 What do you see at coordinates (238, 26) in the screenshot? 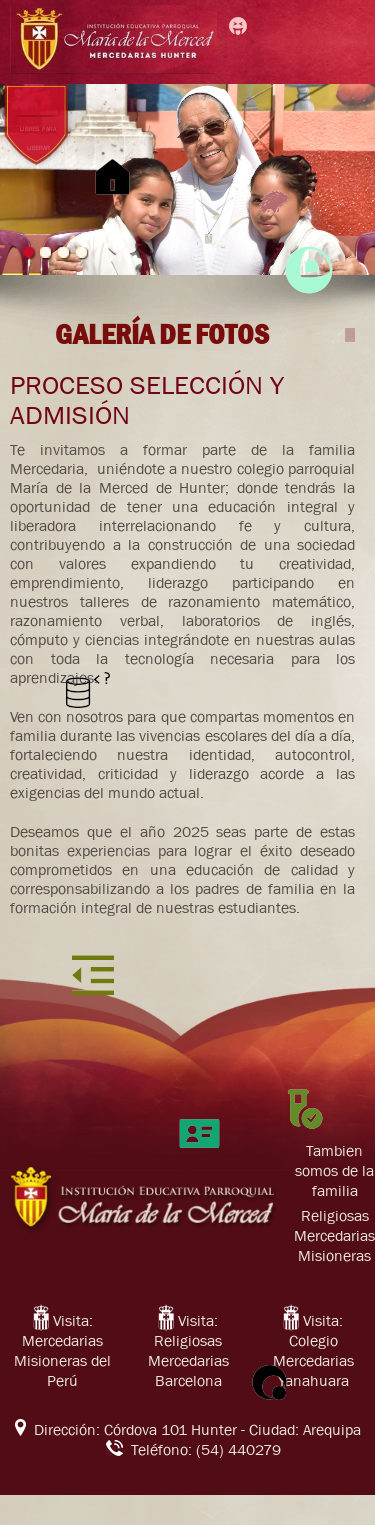
I see `insert a silly or playful emoji reaction` at bounding box center [238, 26].